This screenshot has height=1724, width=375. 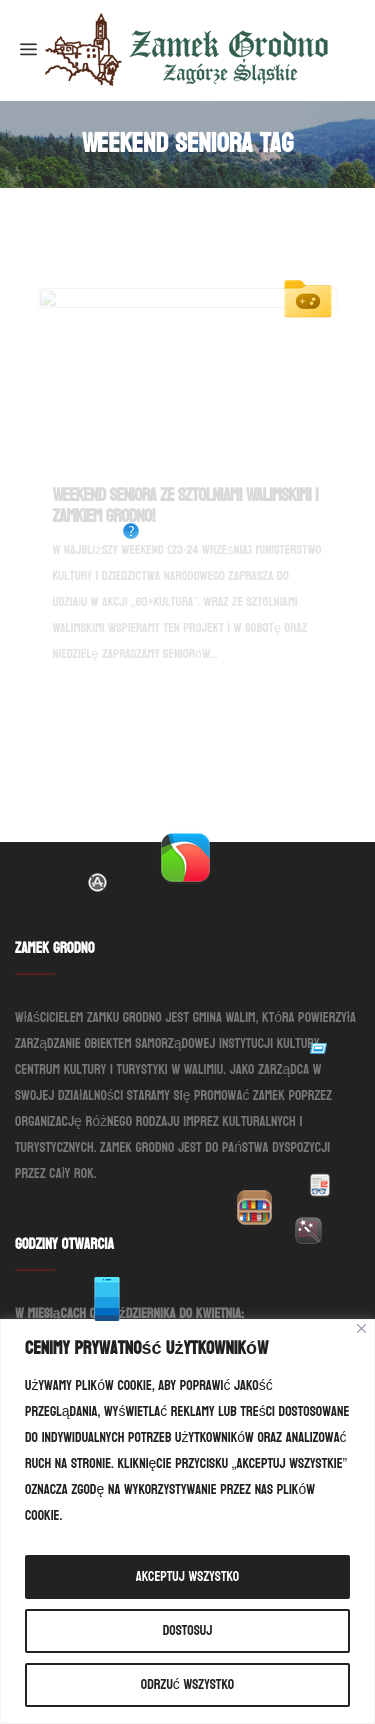 I want to click on open normcap screen capture tool, so click(x=308, y=1230).